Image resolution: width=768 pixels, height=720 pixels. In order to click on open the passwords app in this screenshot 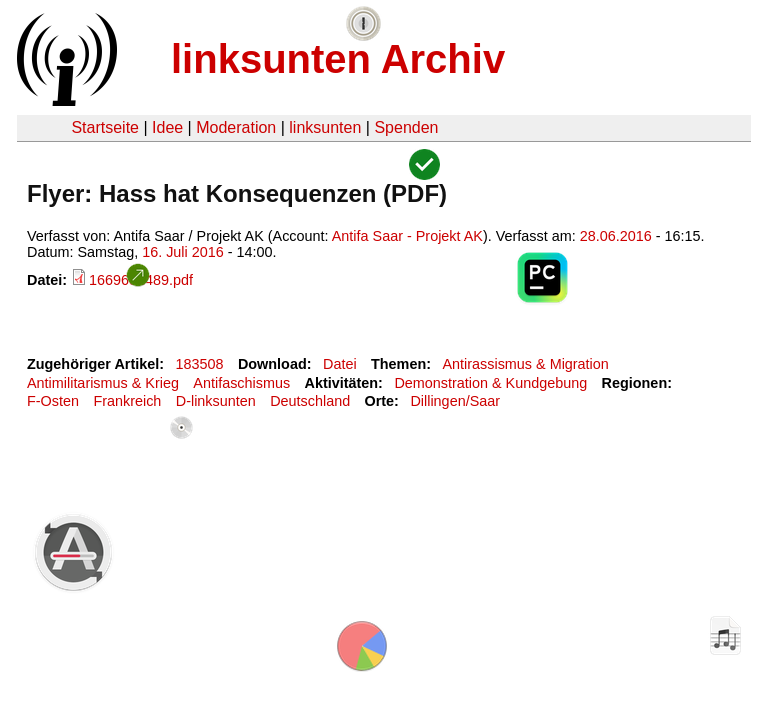, I will do `click(363, 23)`.